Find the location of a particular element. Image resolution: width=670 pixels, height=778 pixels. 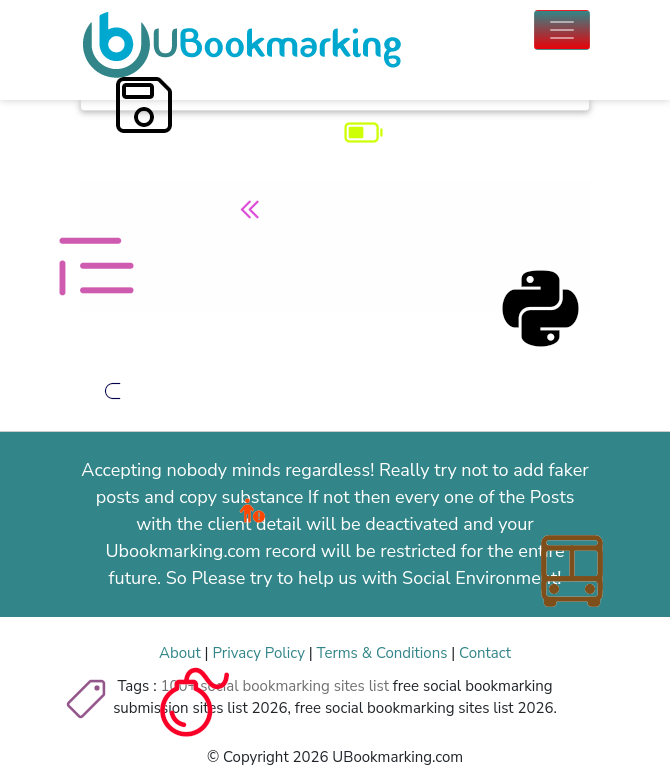

save current file or document is located at coordinates (144, 105).